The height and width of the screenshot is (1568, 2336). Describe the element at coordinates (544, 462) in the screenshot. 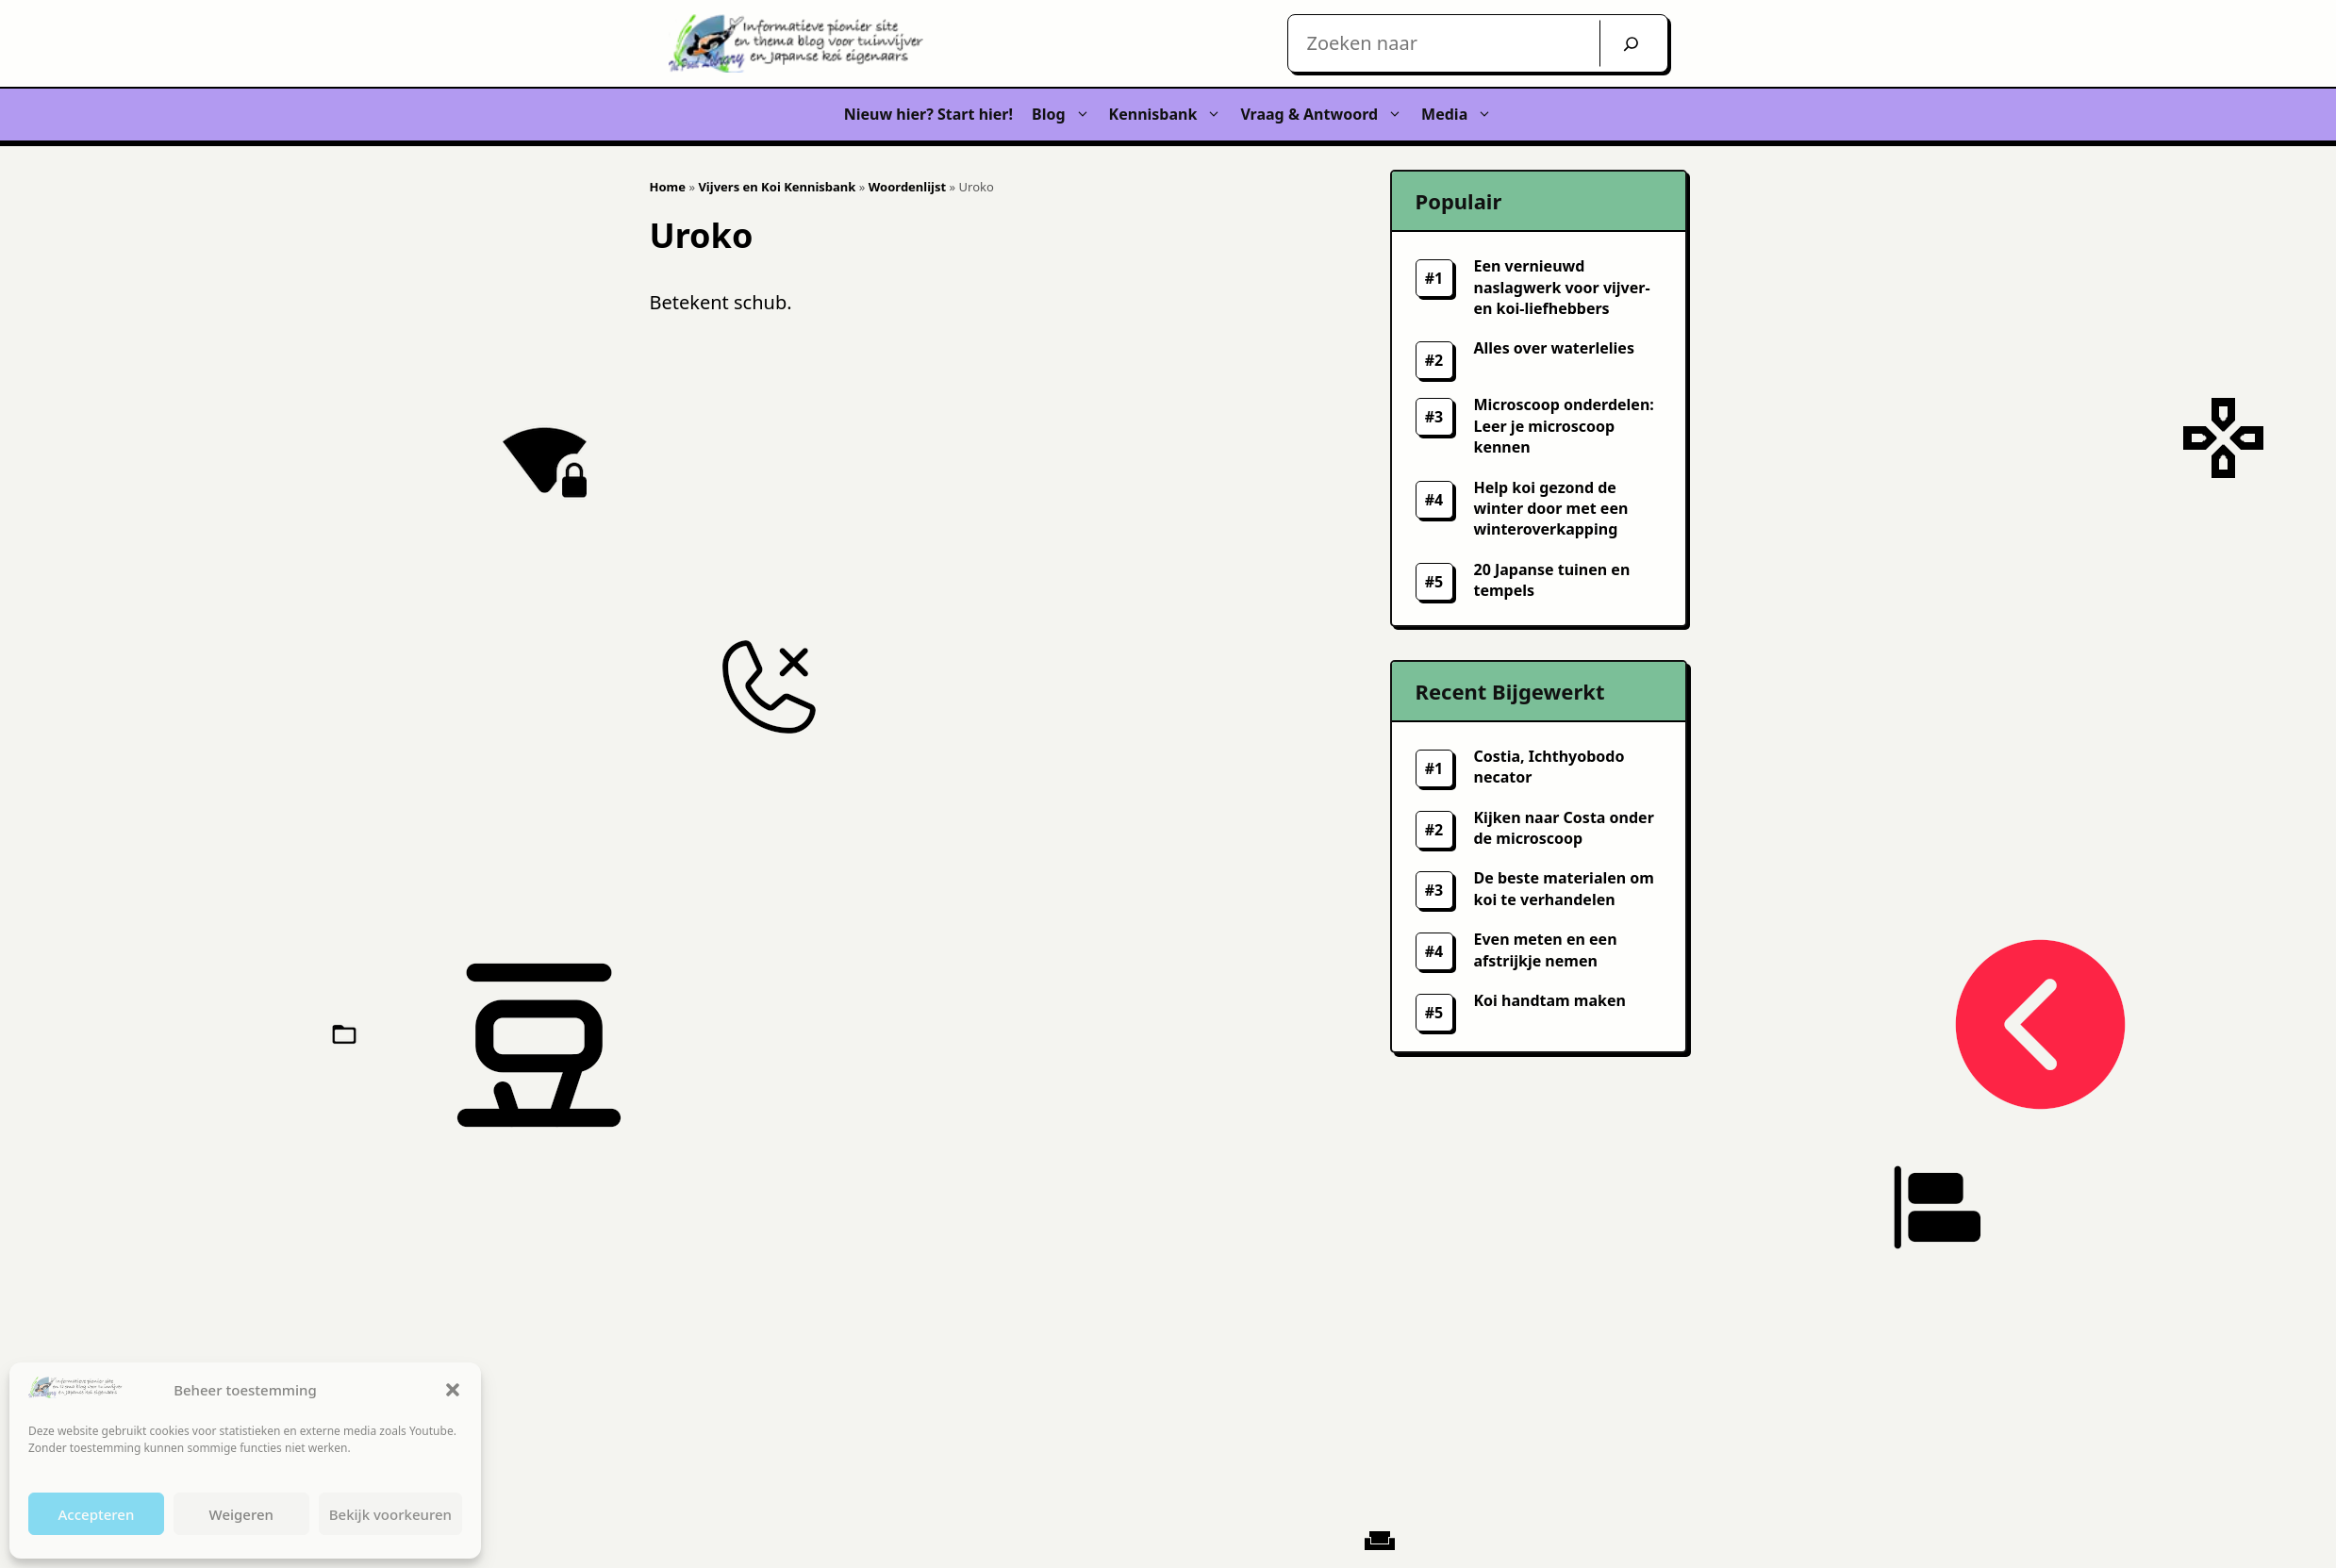

I see `connected to a secure or password-protected wifi network` at that location.